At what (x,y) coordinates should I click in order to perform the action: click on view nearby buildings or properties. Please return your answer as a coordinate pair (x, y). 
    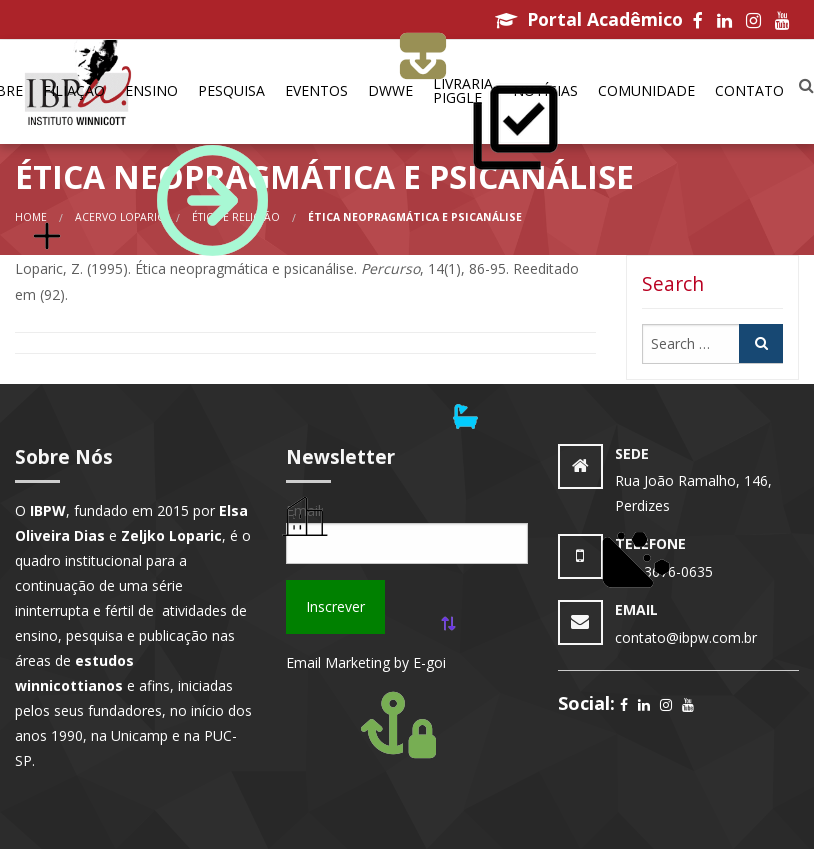
    Looking at the image, I should click on (305, 518).